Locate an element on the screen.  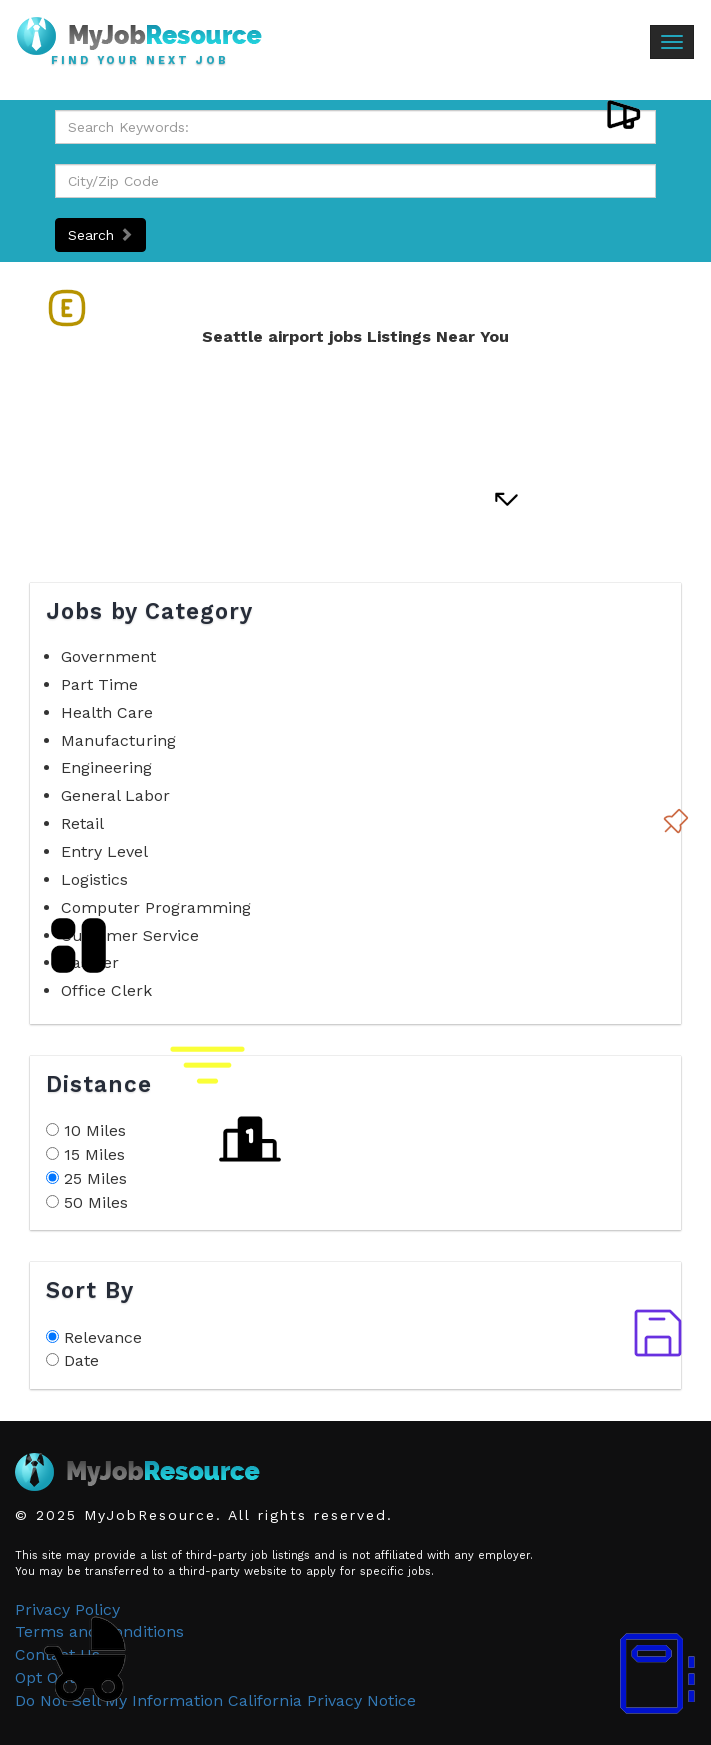
open notebook or journal view is located at coordinates (654, 1673).